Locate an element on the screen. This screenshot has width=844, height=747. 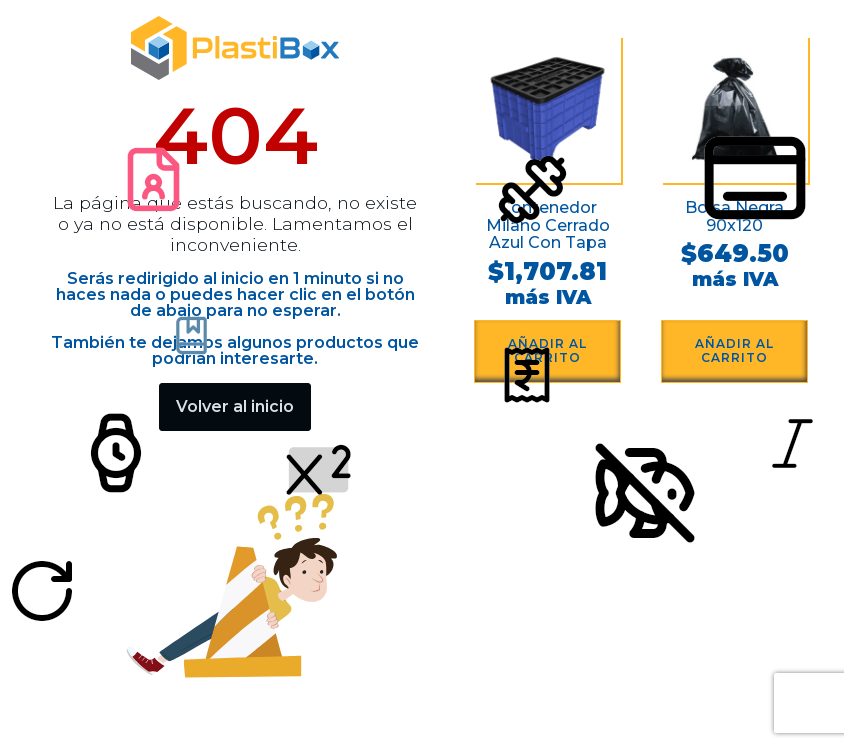
redo or repeat the last action is located at coordinates (42, 591).